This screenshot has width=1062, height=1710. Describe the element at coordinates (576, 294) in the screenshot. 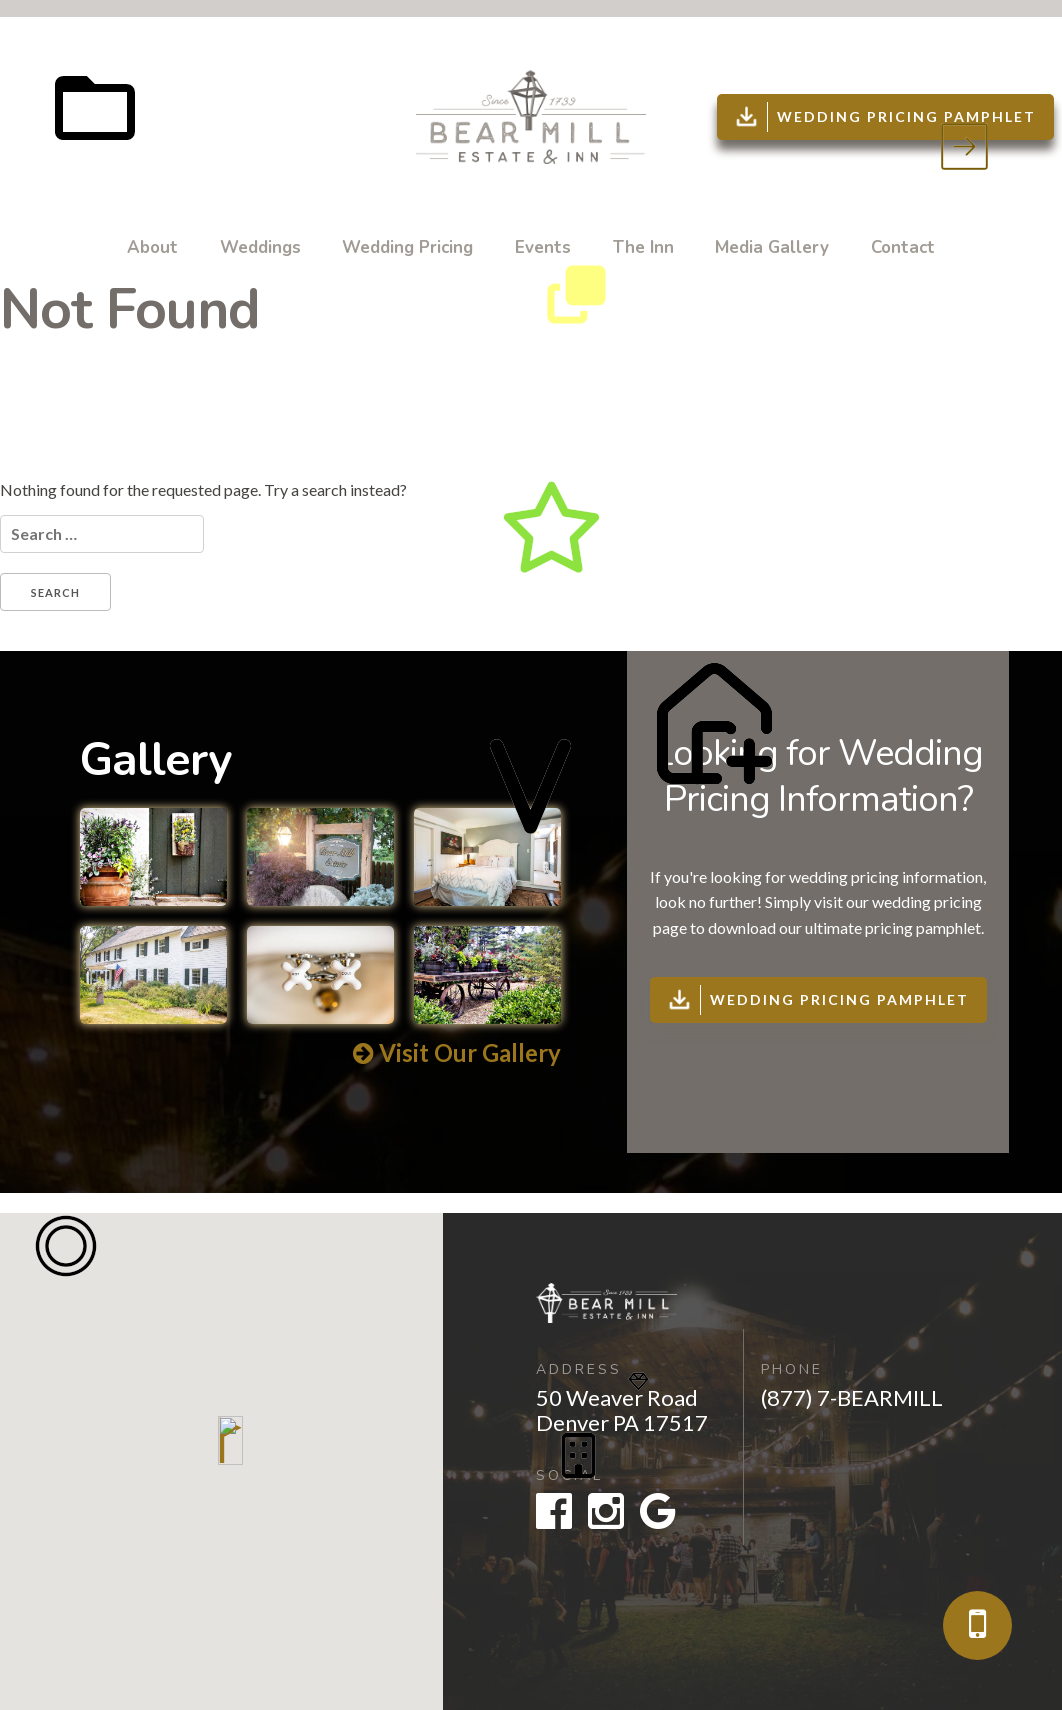

I see `duplicate or copy an item` at that location.